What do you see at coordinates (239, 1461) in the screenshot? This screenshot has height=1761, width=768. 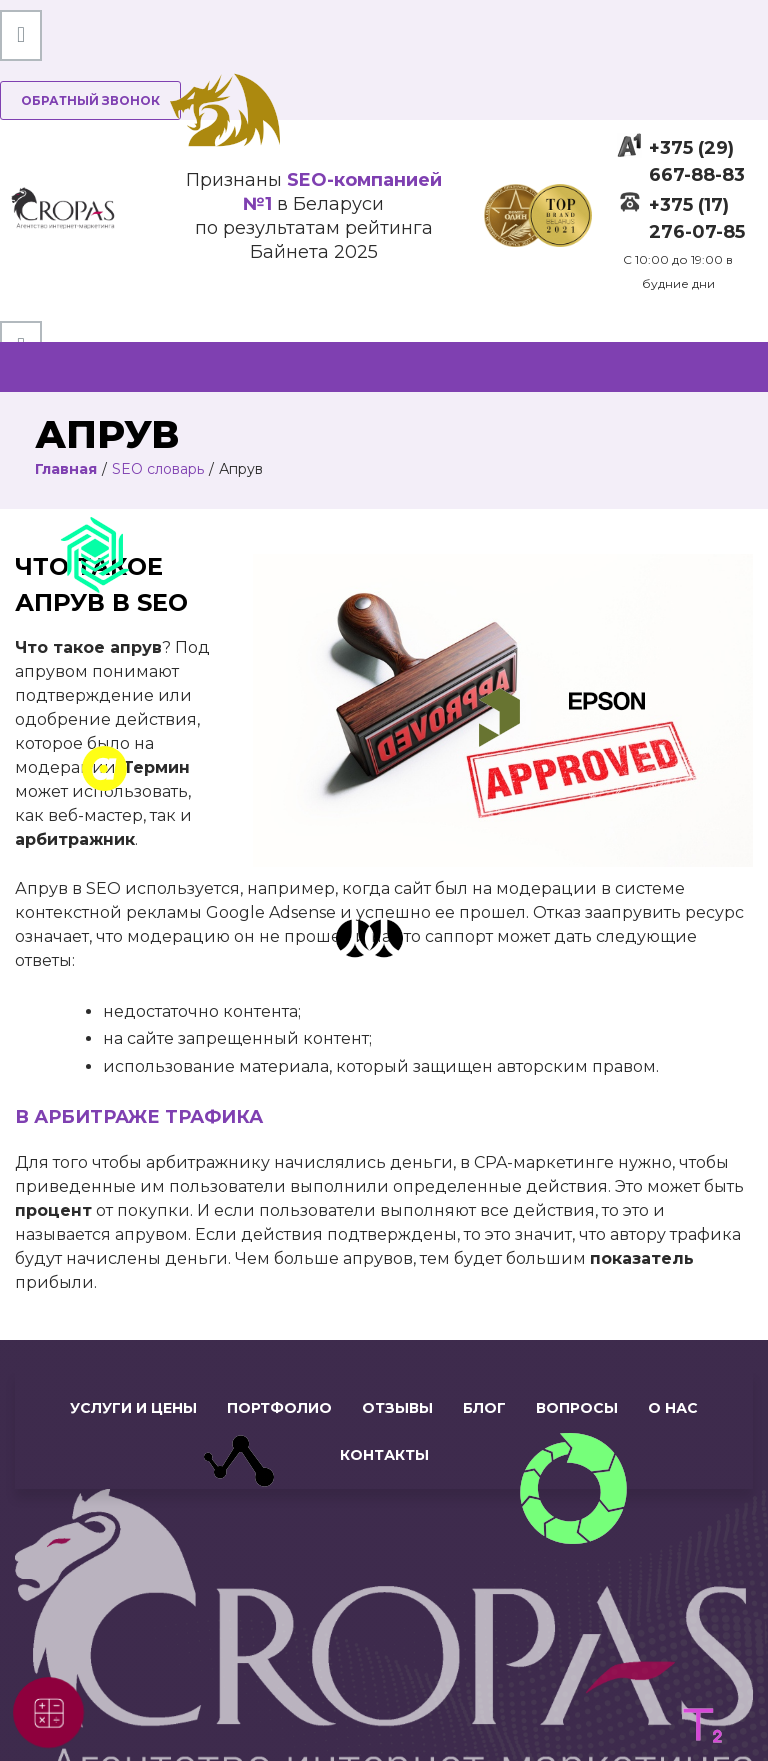 I see `alwaysdata hosting service logo` at bounding box center [239, 1461].